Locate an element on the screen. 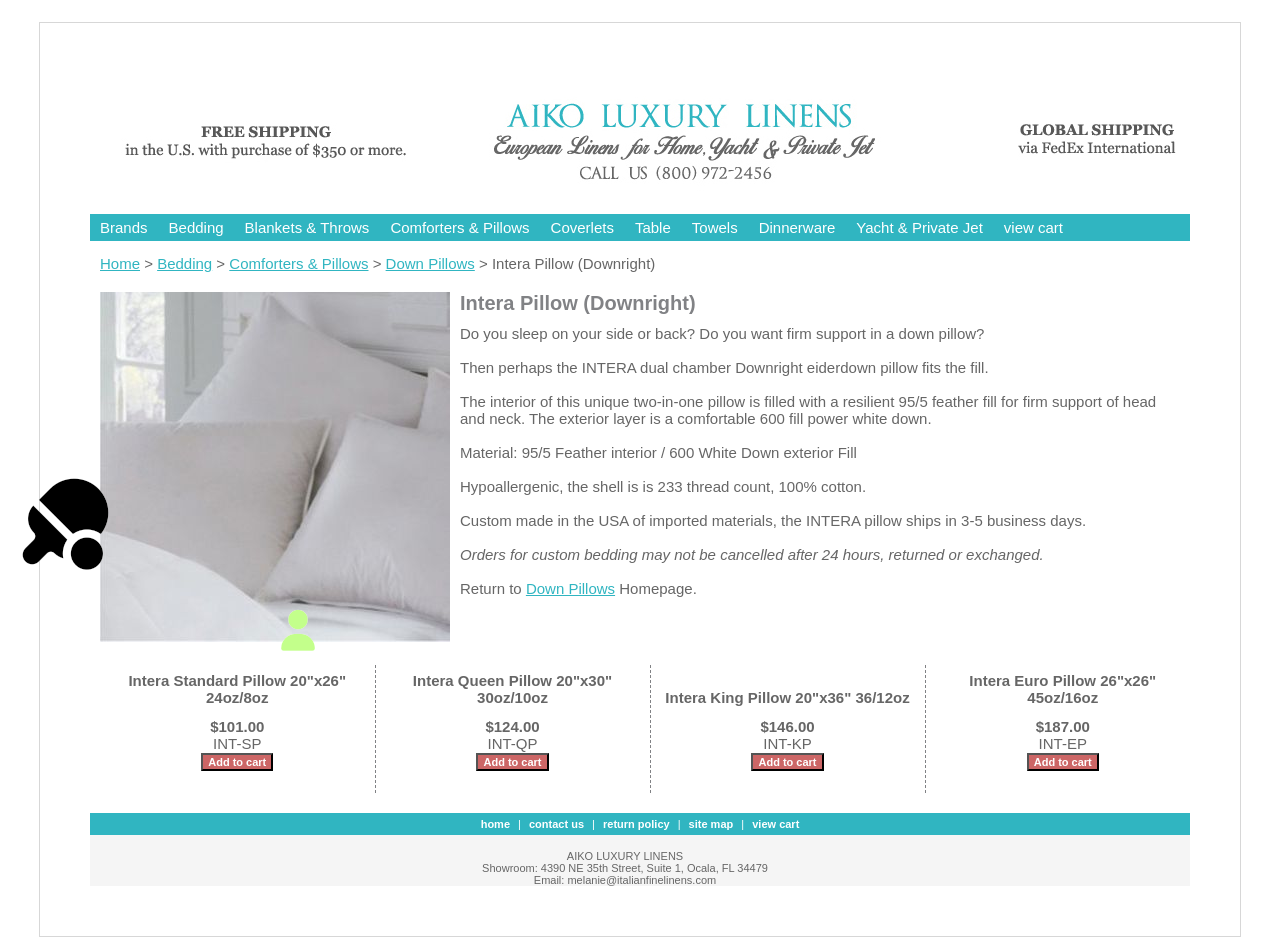 The width and height of the screenshot is (1280, 937). access table tennis or ping pong games is located at coordinates (65, 521).